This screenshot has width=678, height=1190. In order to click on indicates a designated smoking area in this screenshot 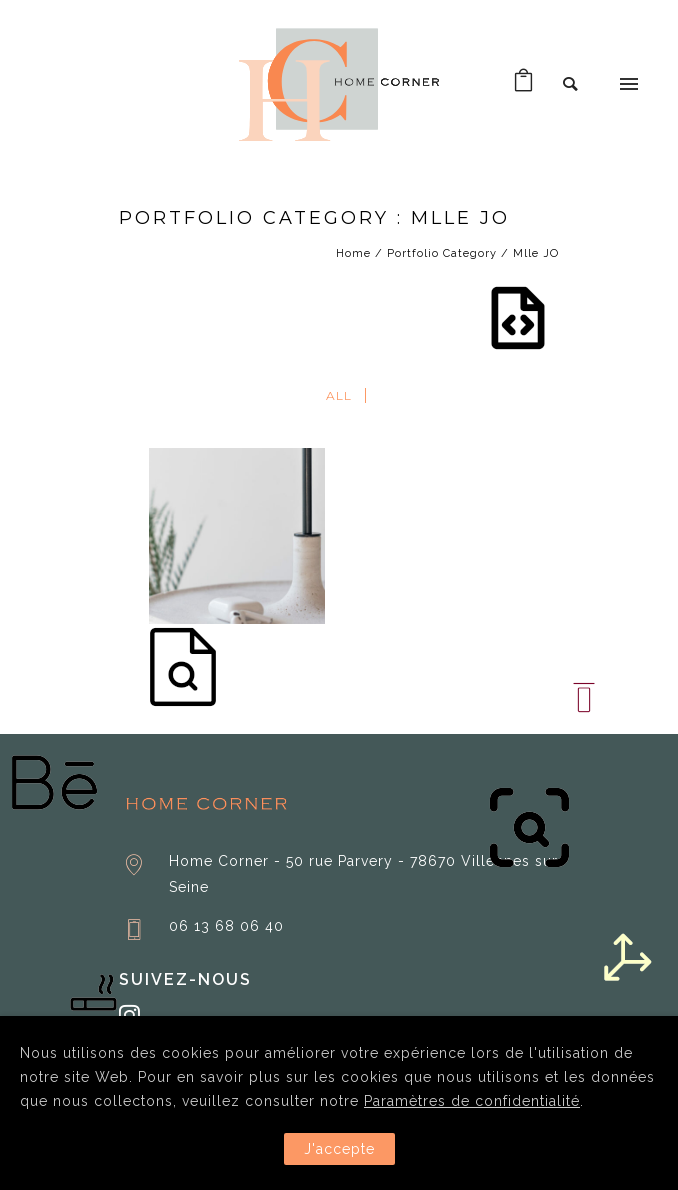, I will do `click(93, 997)`.